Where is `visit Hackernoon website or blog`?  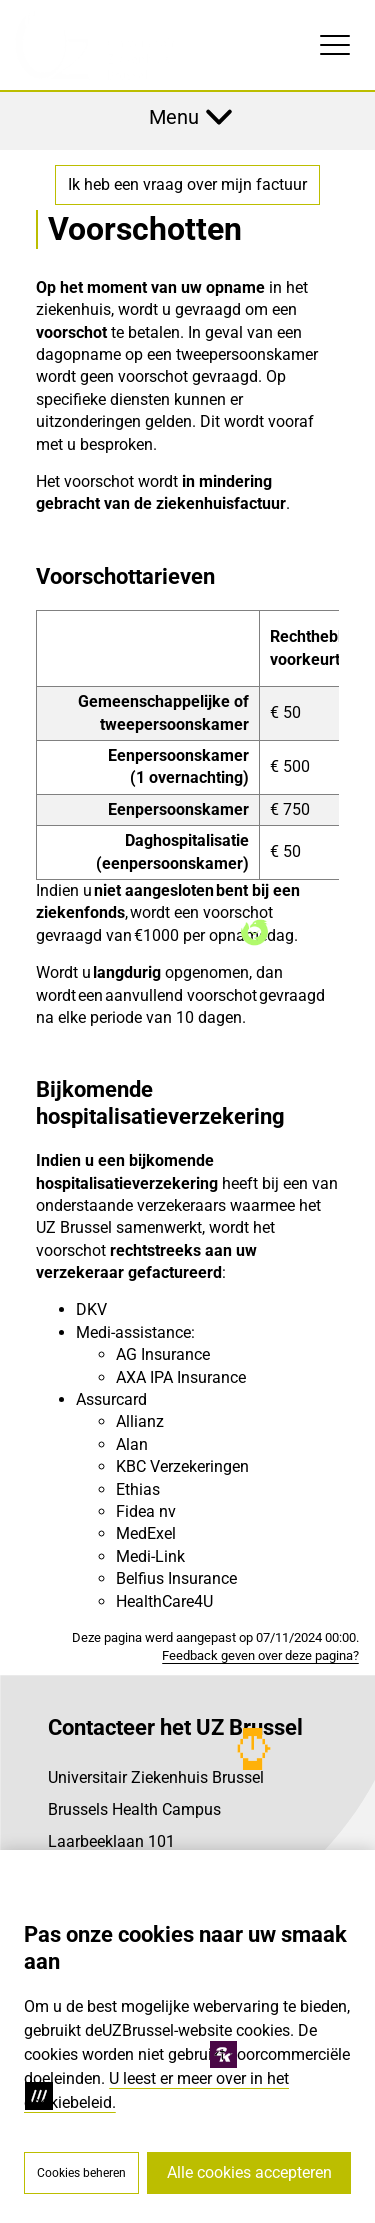 visit Hackernoon website or blog is located at coordinates (254, 1749).